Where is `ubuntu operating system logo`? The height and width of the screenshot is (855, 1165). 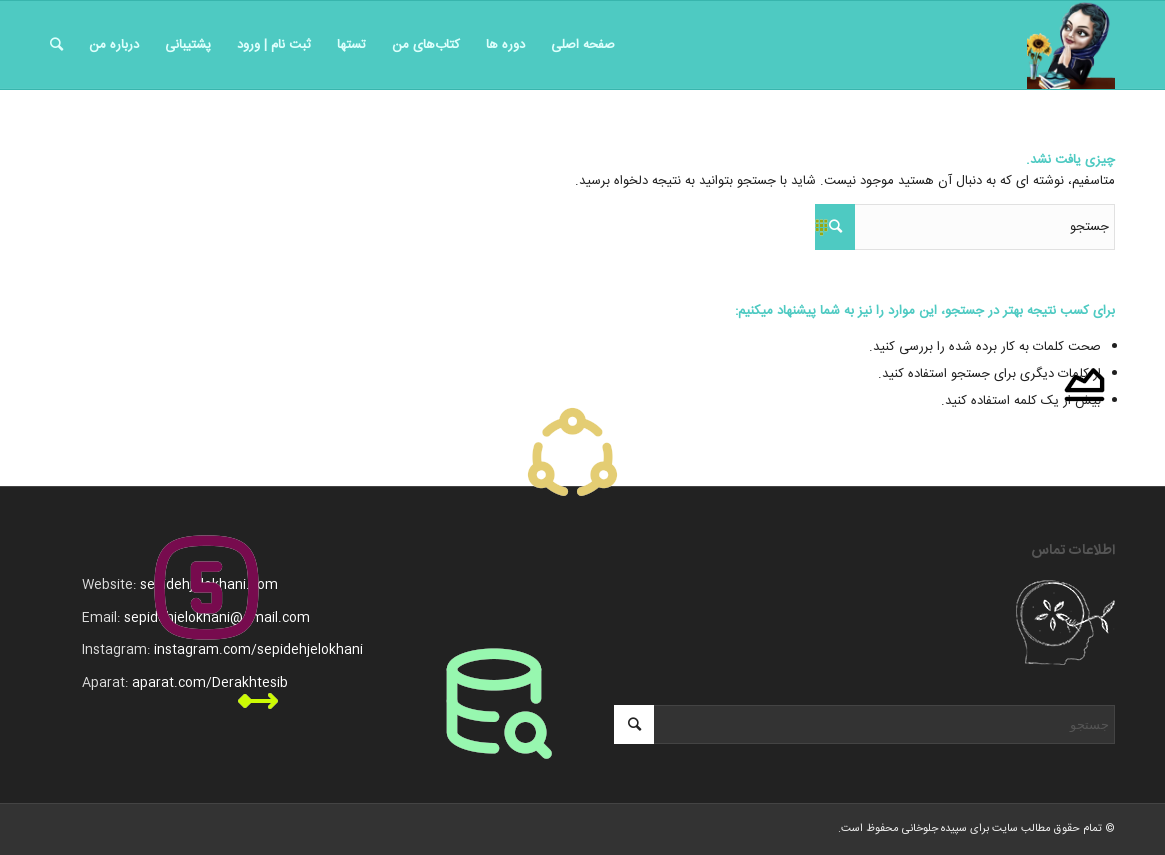 ubuntu operating system logo is located at coordinates (572, 452).